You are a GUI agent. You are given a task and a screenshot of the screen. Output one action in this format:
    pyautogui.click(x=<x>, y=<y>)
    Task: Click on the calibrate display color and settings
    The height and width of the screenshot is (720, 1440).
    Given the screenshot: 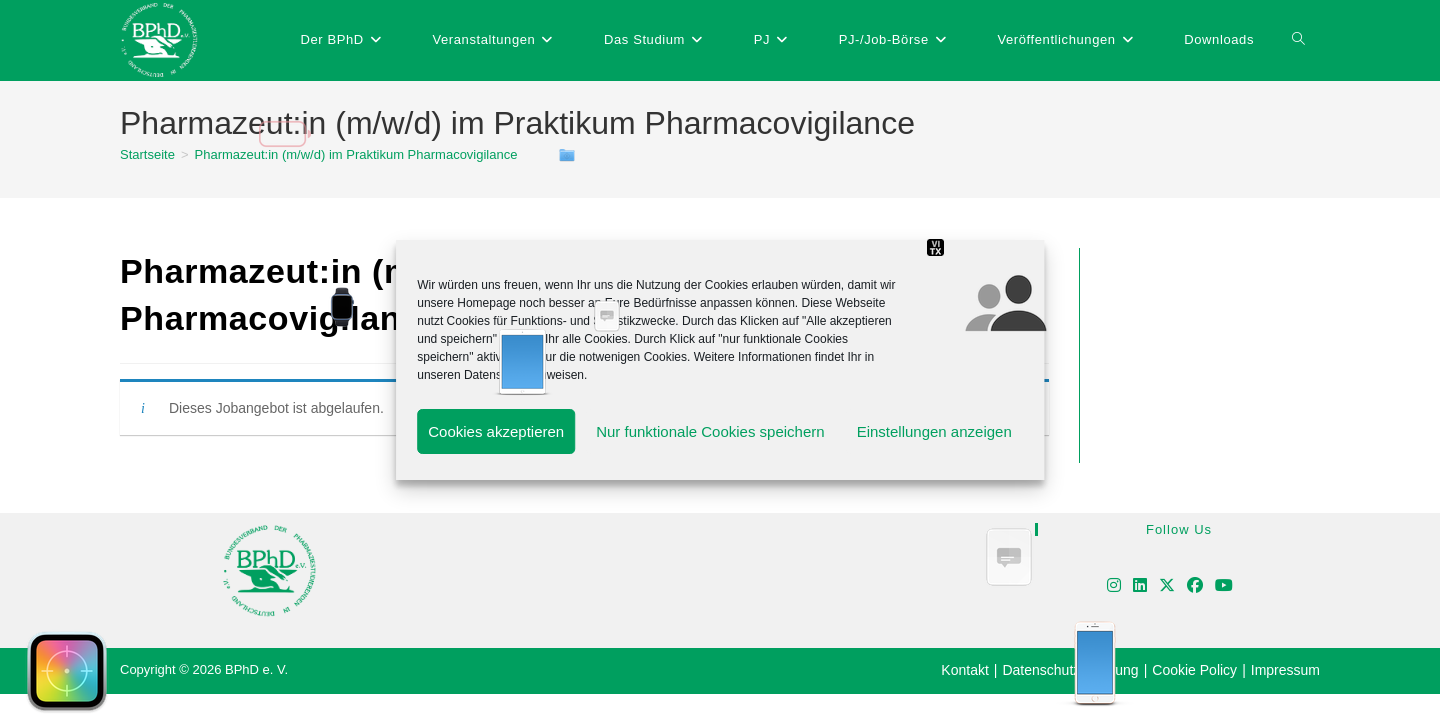 What is the action you would take?
    pyautogui.click(x=67, y=671)
    